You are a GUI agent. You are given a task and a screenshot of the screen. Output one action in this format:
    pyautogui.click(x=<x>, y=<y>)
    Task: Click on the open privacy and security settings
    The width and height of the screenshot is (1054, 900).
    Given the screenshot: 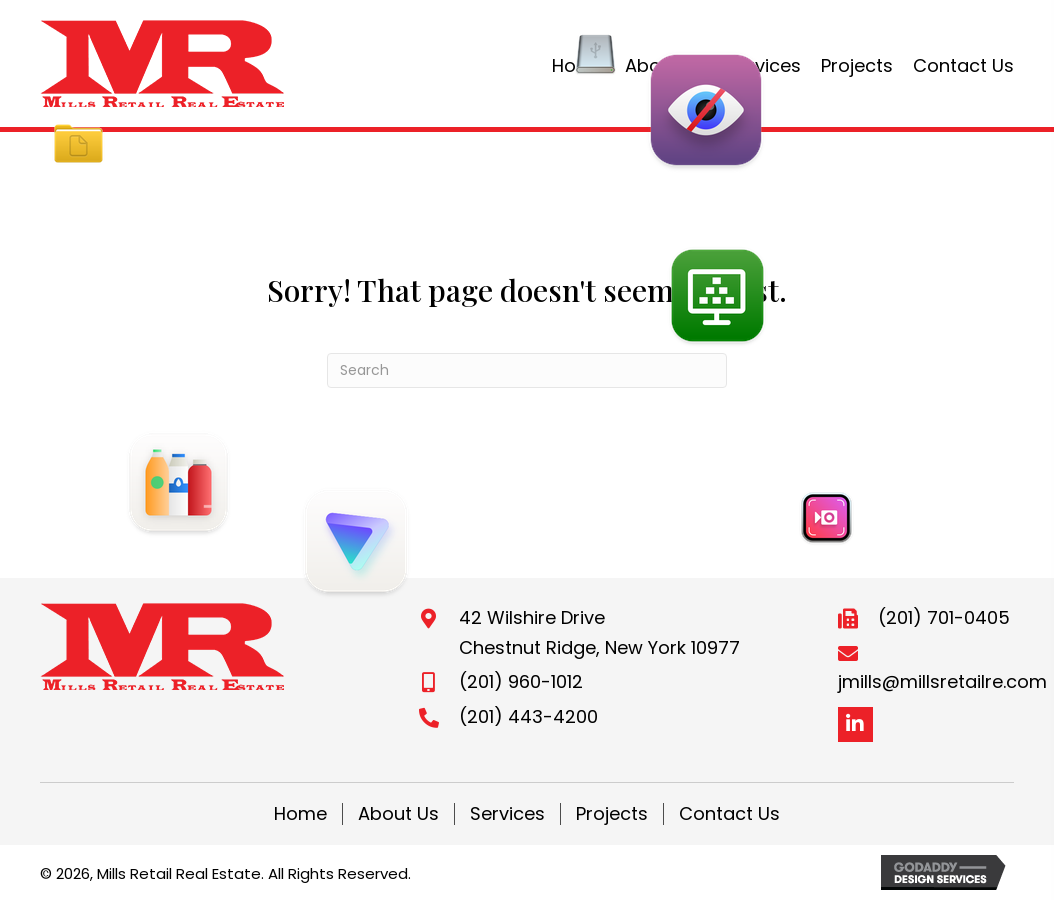 What is the action you would take?
    pyautogui.click(x=706, y=110)
    